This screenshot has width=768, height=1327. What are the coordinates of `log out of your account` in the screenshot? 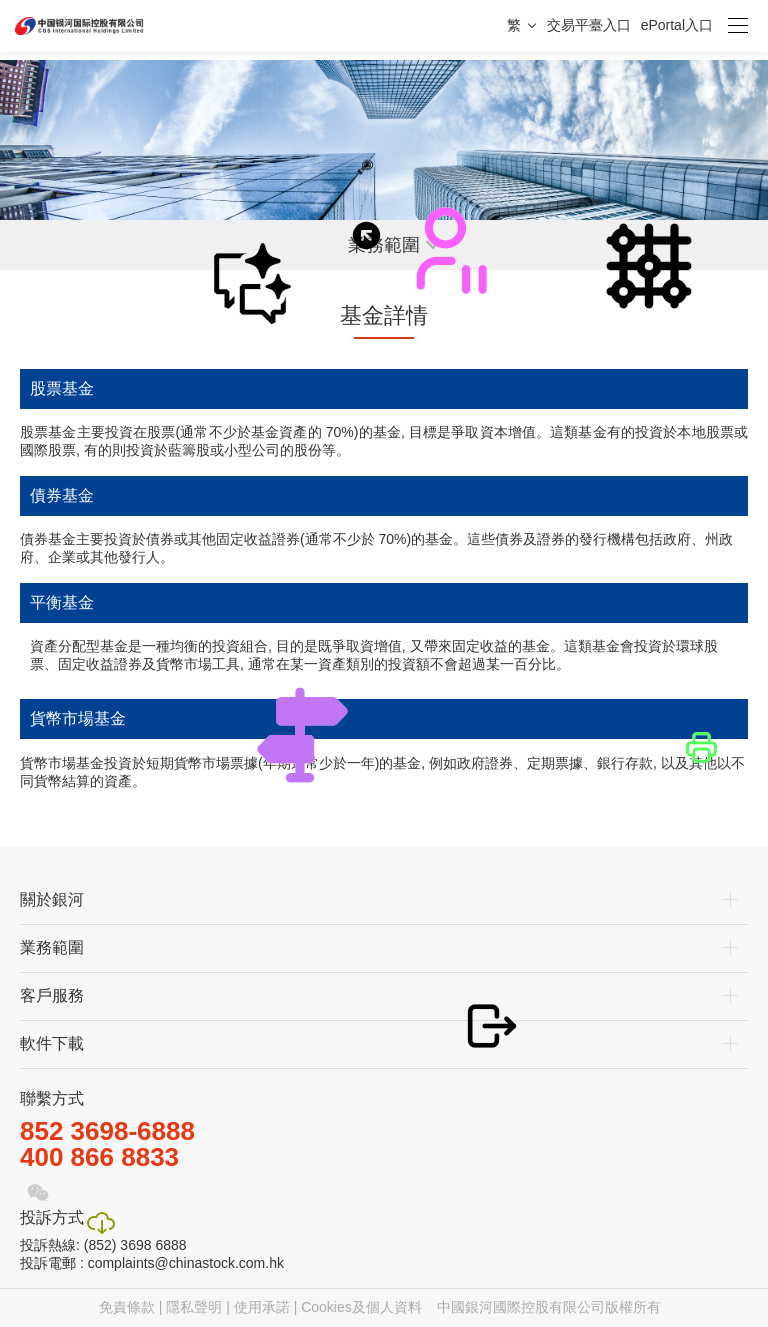 It's located at (492, 1026).